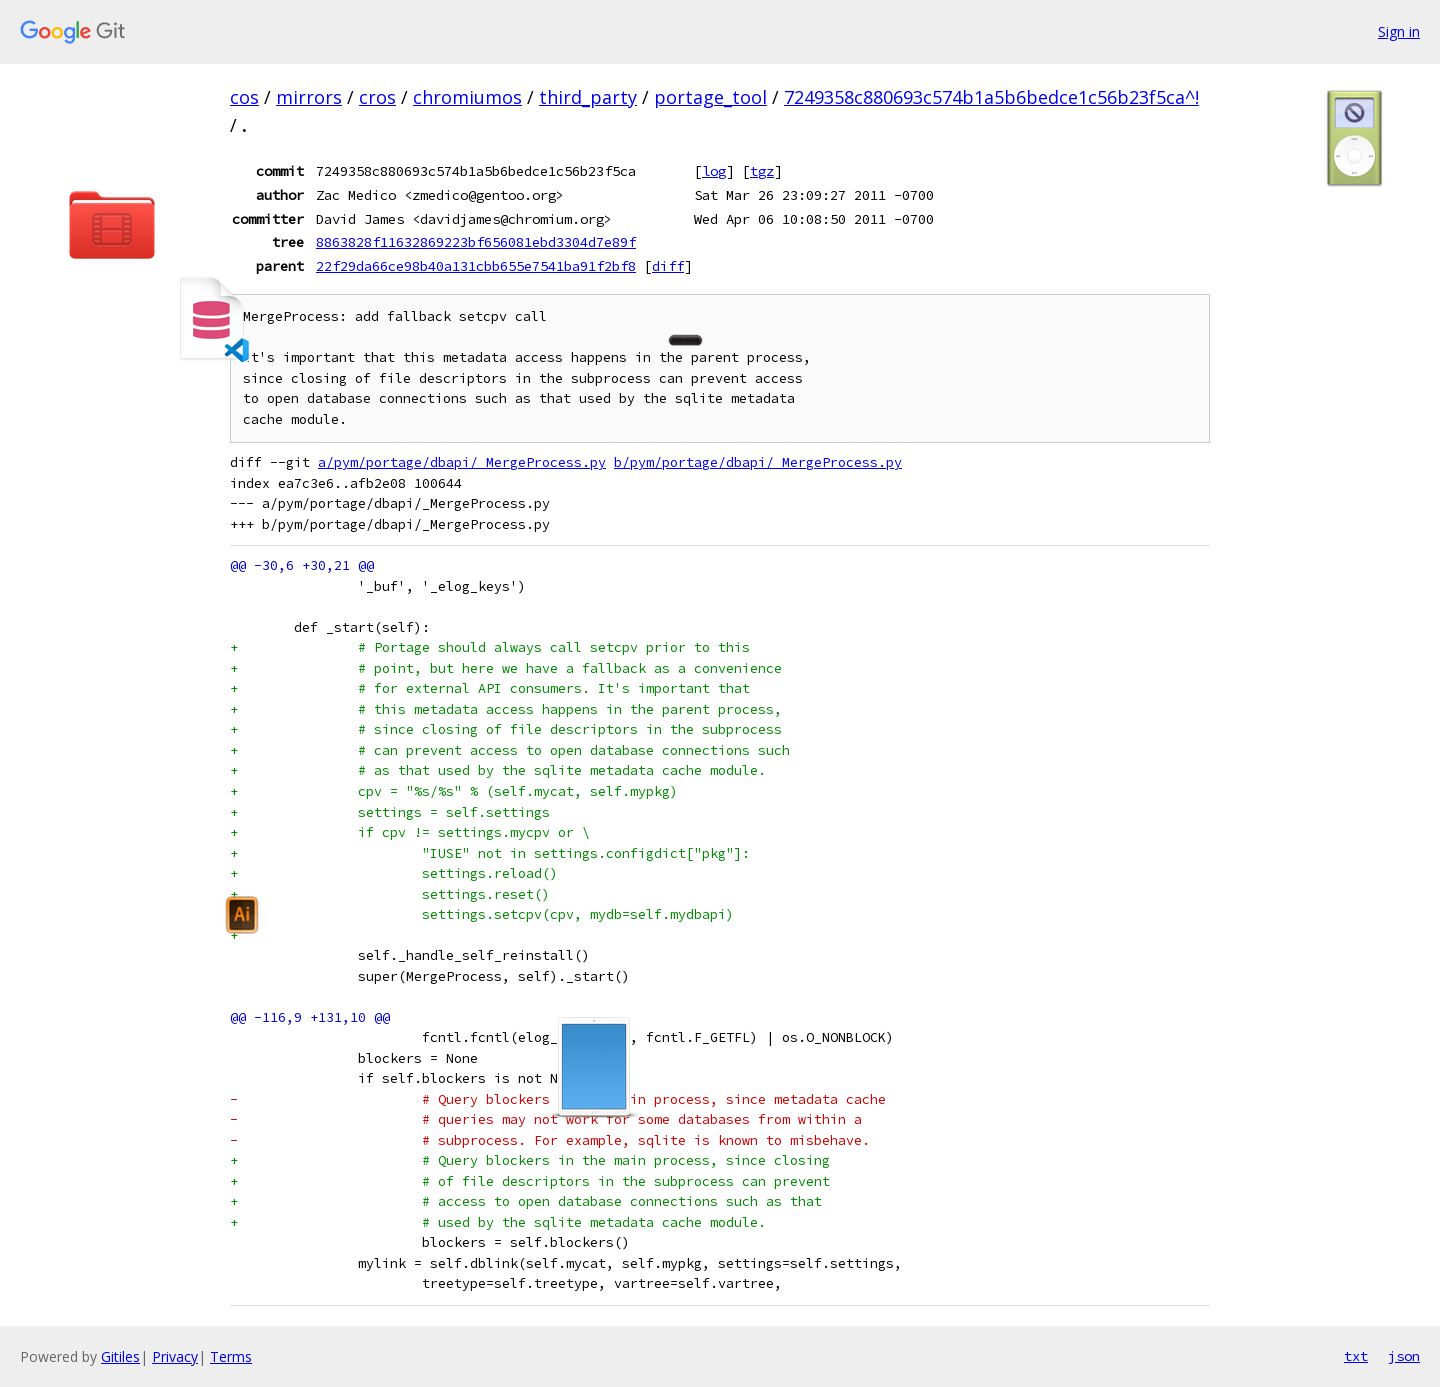  What do you see at coordinates (212, 320) in the screenshot?
I see `open sql database file in Visual Studio Code` at bounding box center [212, 320].